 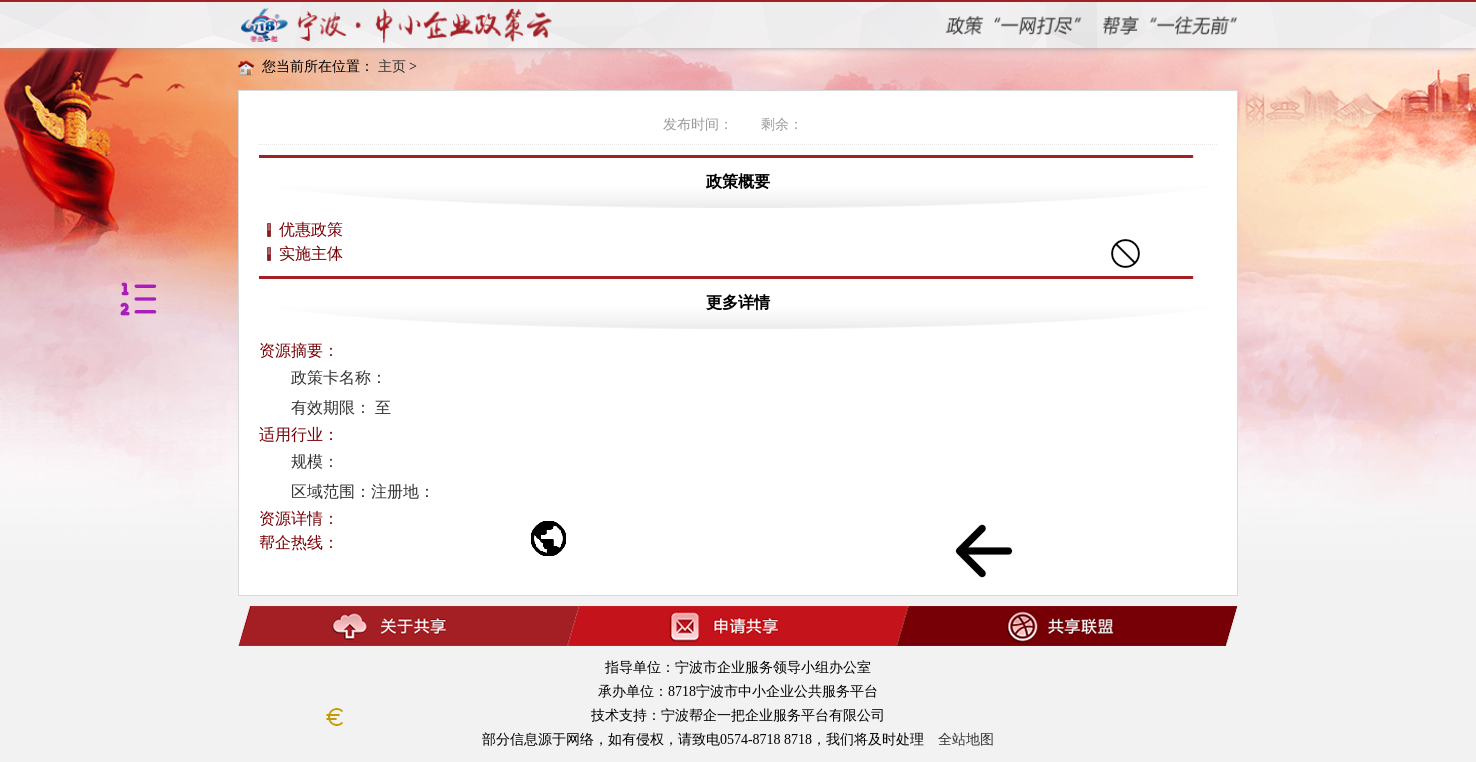 I want to click on view or select euro currency, so click(x=335, y=717).